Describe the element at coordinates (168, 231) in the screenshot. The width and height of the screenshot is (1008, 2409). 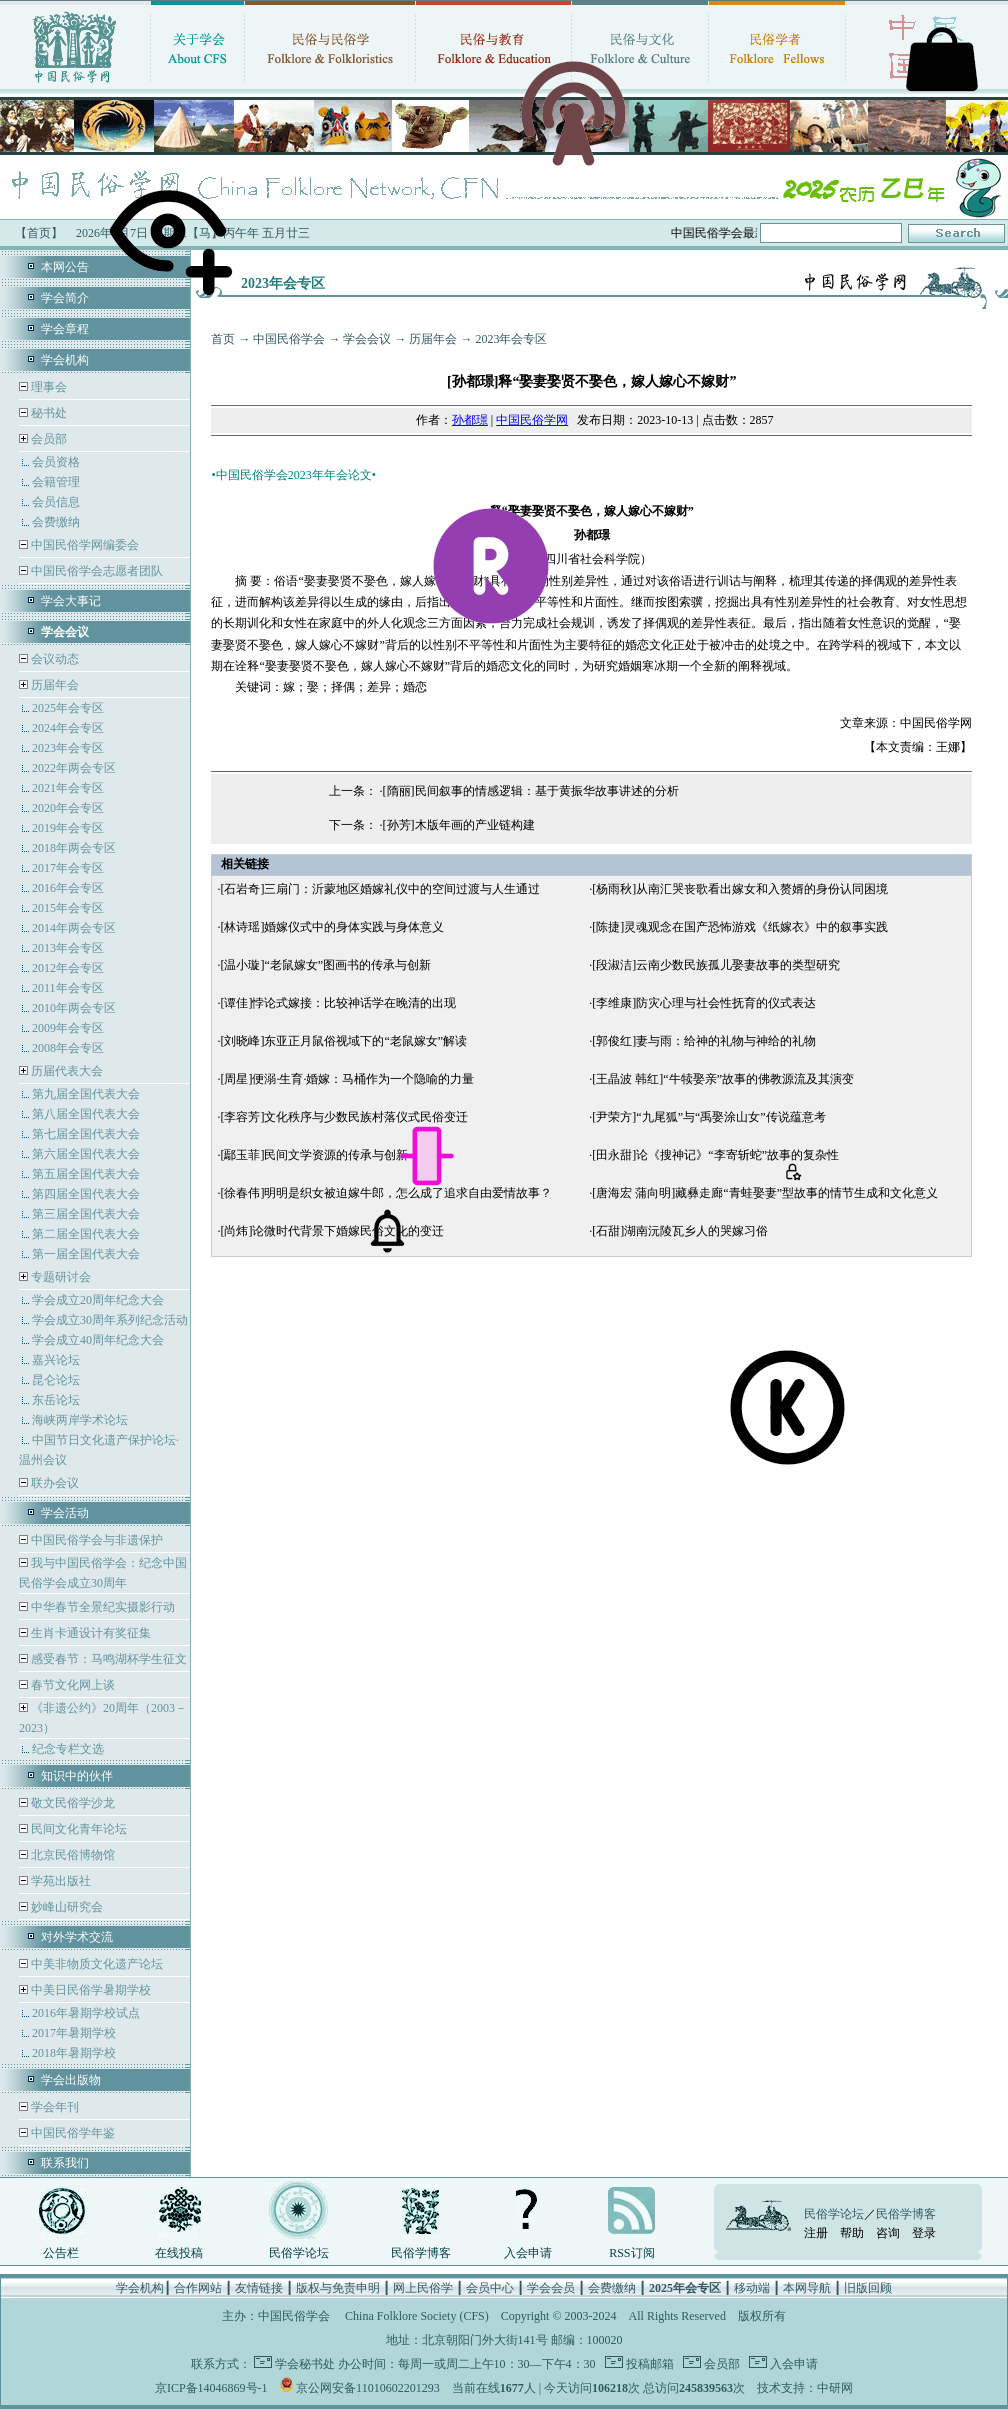
I see `add to watchlist` at that location.